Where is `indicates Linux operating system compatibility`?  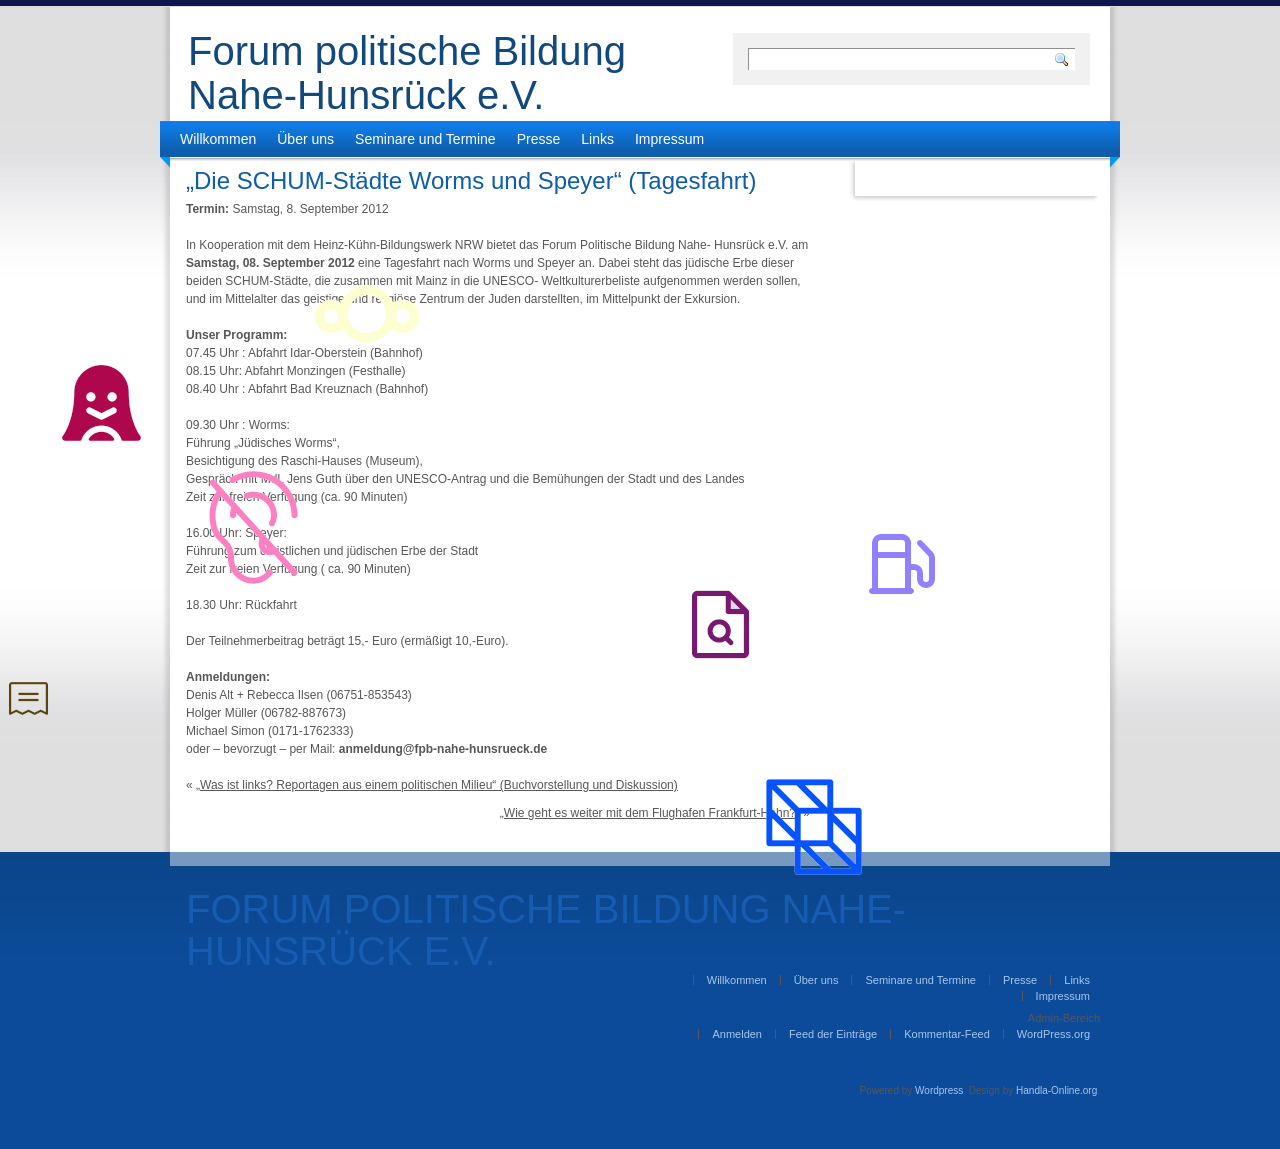 indicates Linux operating system compatibility is located at coordinates (101, 407).